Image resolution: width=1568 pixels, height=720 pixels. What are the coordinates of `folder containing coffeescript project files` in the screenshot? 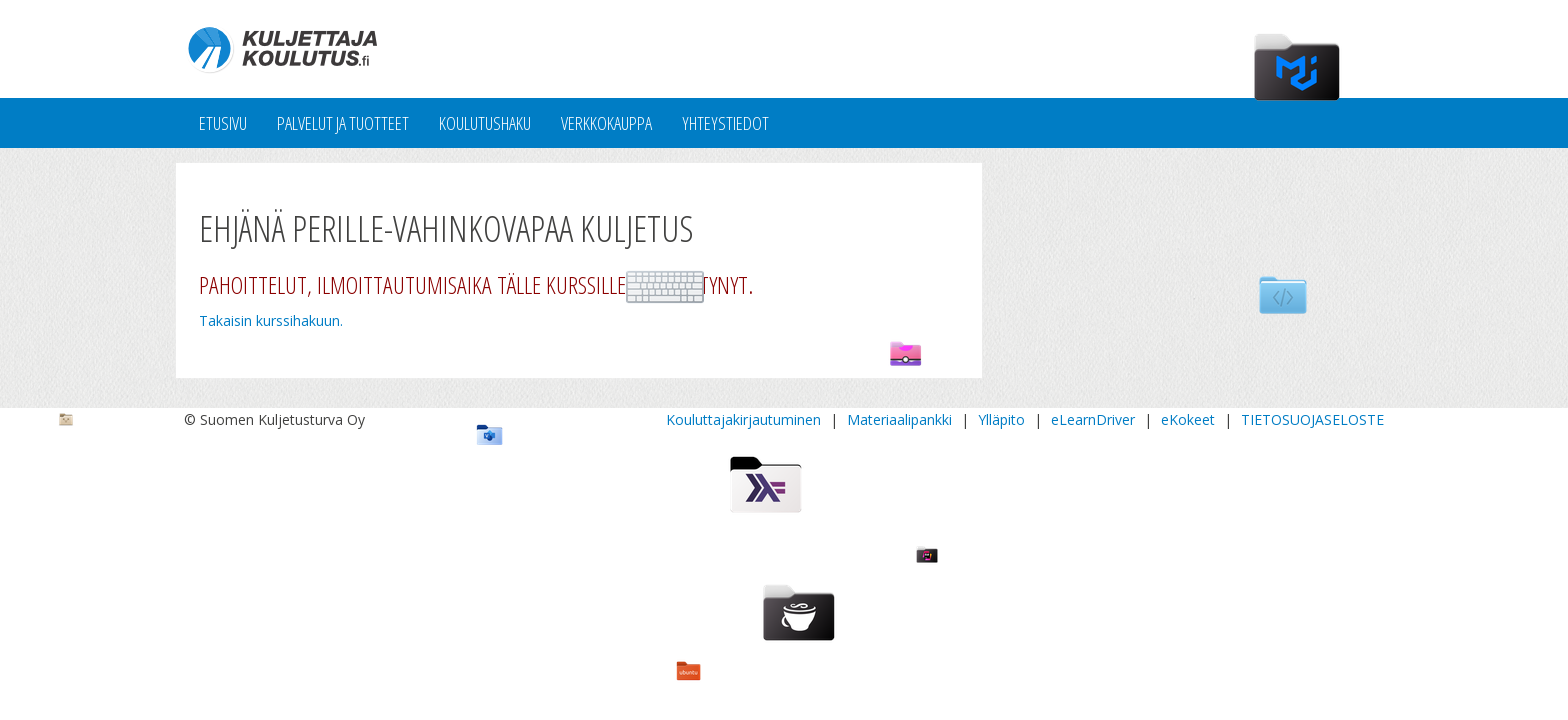 It's located at (798, 614).